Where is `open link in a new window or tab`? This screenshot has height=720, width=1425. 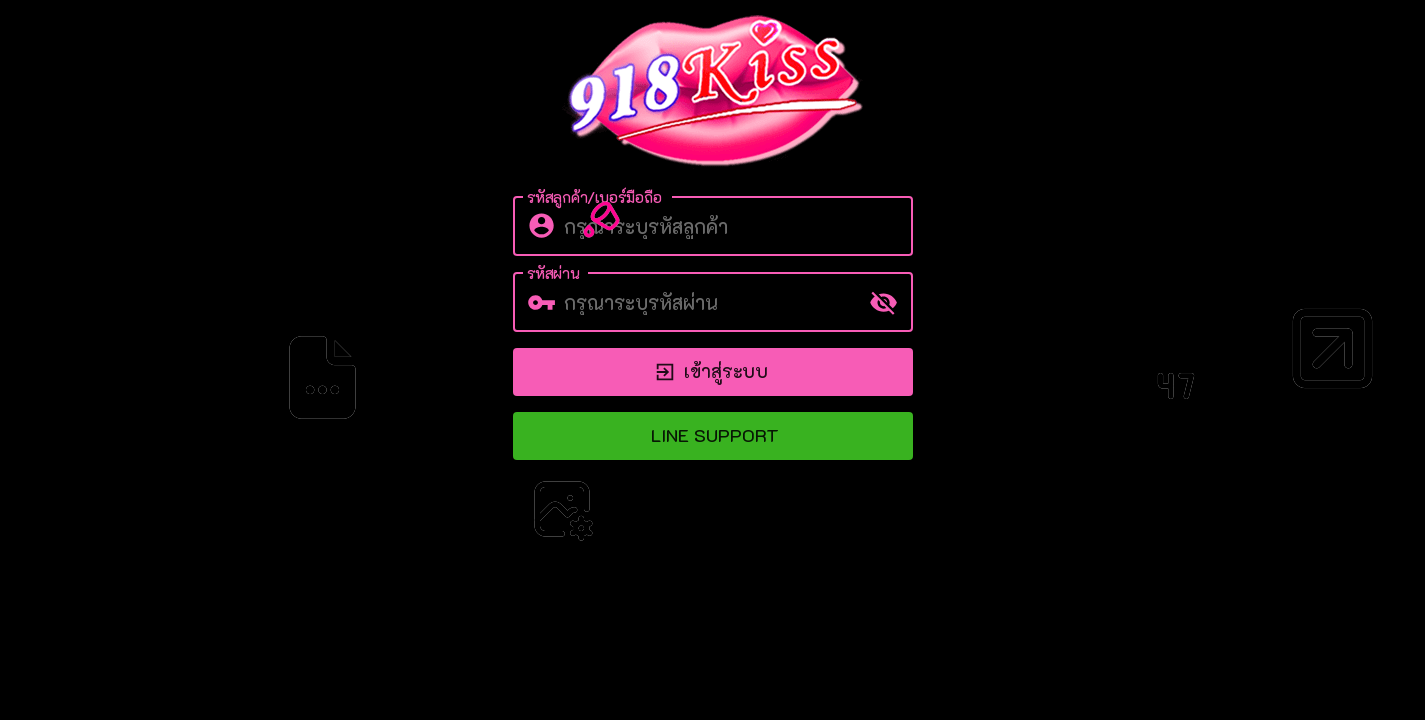
open link in a new window or tab is located at coordinates (1332, 348).